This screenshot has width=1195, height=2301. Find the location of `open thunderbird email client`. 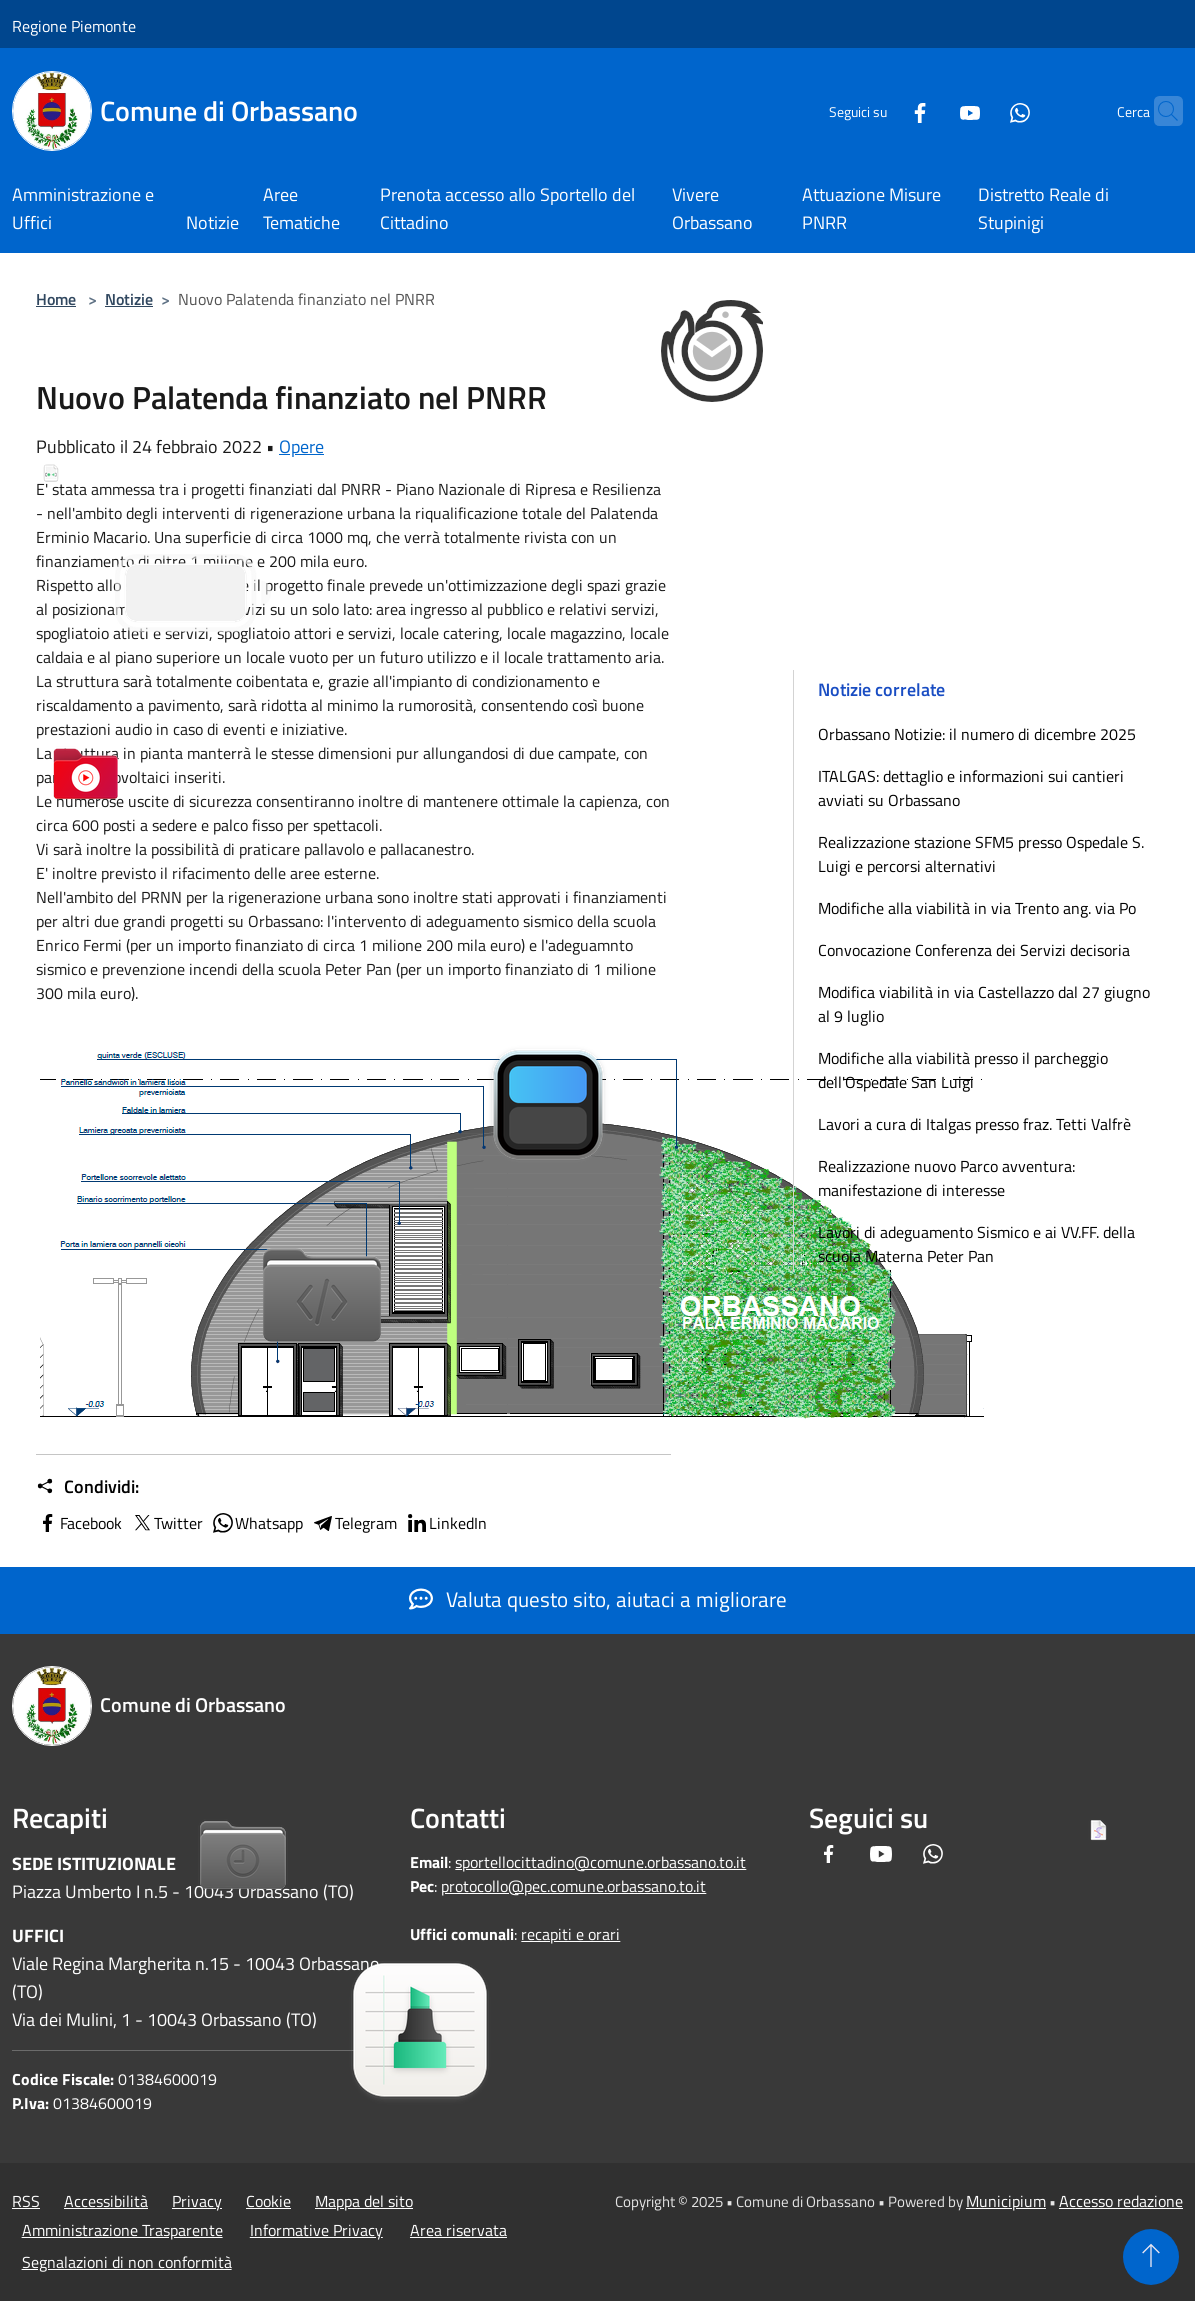

open thunderbird email client is located at coordinates (712, 351).